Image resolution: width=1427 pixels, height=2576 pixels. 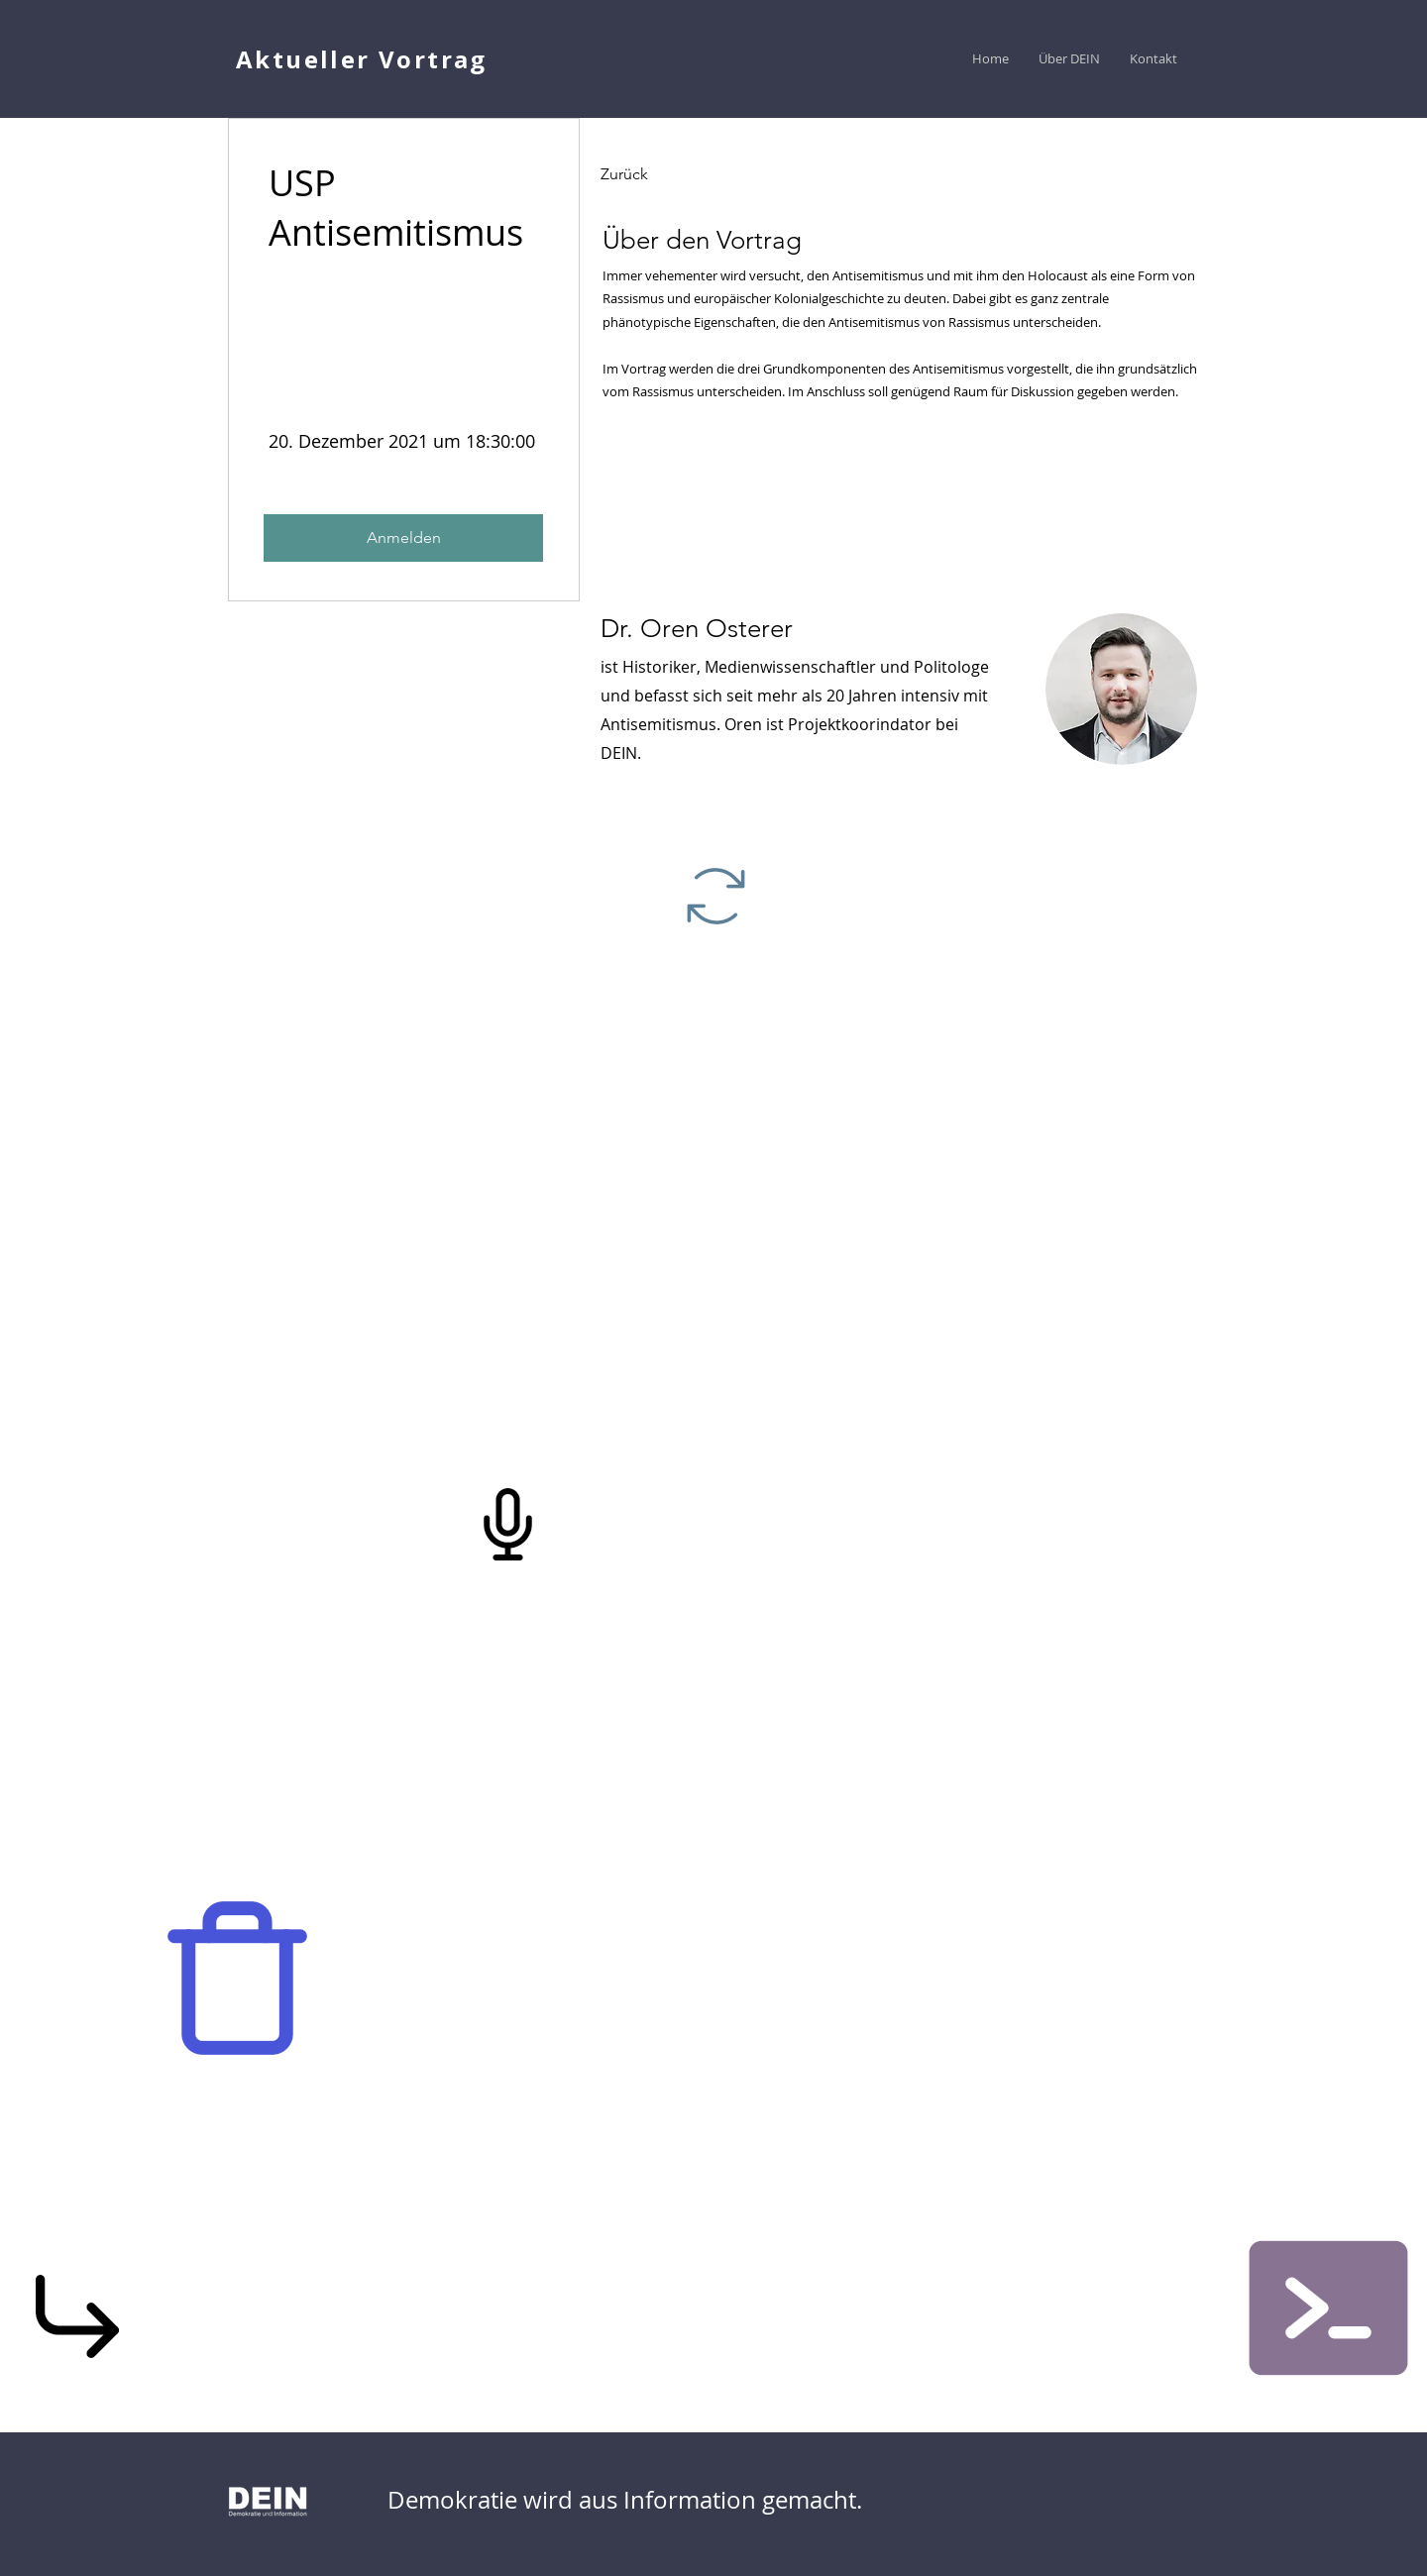 I want to click on refresh or reload content, so click(x=715, y=896).